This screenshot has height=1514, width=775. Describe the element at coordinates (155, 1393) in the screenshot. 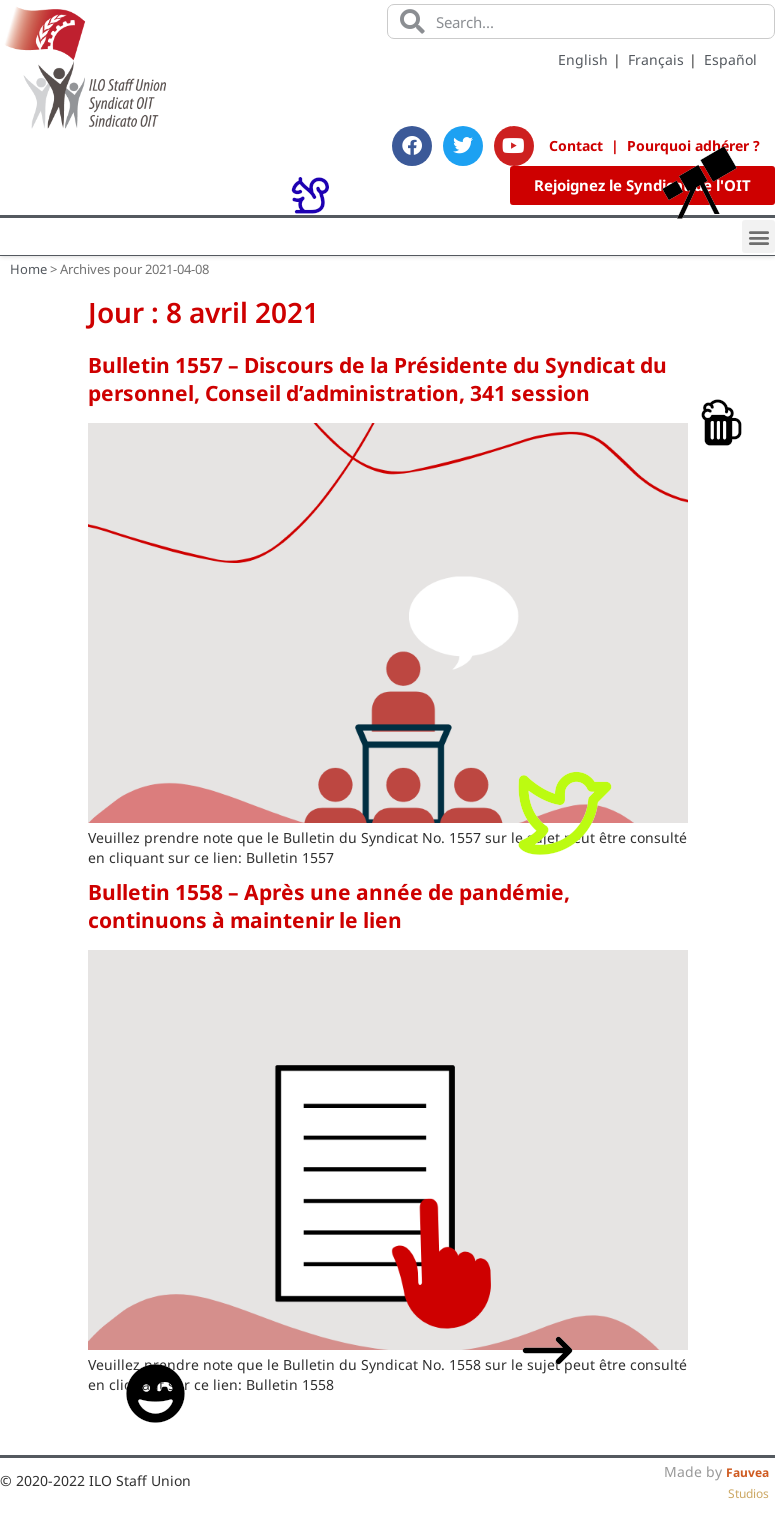

I see `add a playful or flirty reaction to a message` at that location.